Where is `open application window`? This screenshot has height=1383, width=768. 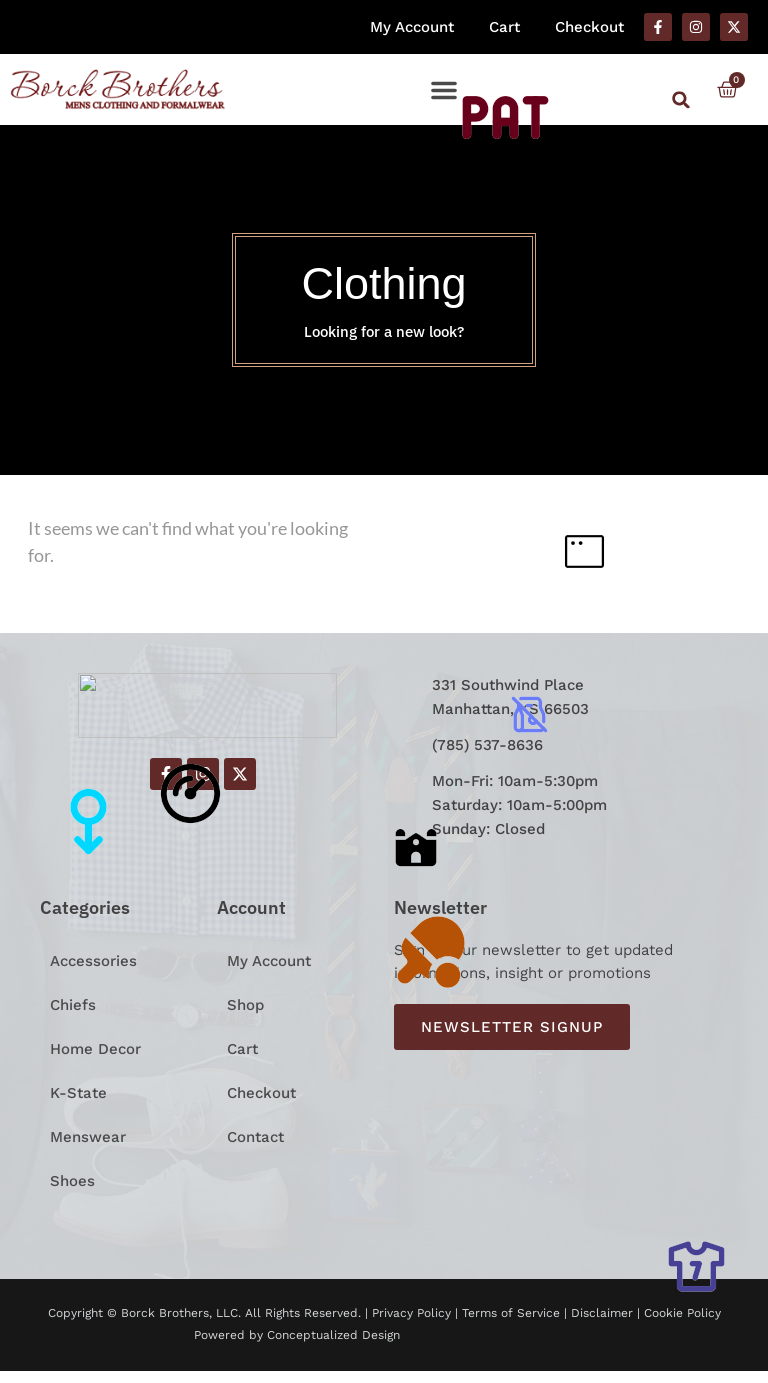 open application window is located at coordinates (584, 551).